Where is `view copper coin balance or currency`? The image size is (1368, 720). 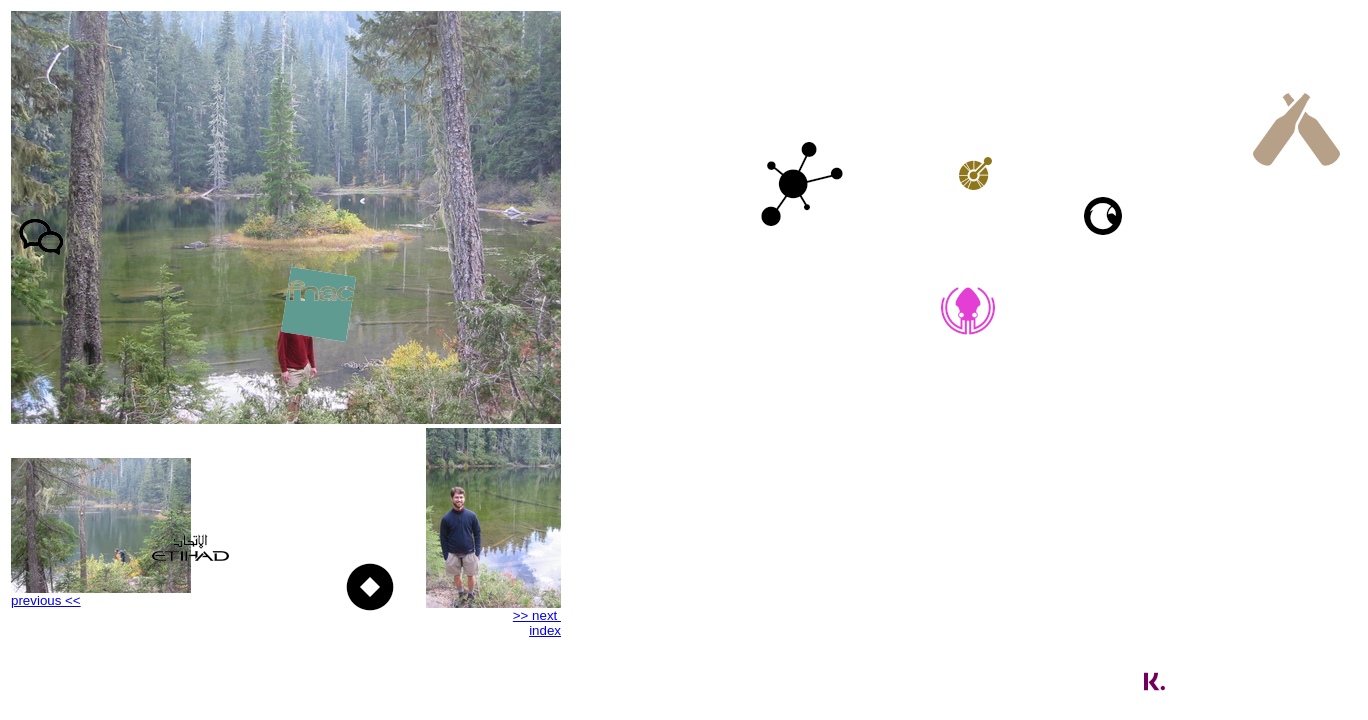
view copper coin balance or currency is located at coordinates (370, 587).